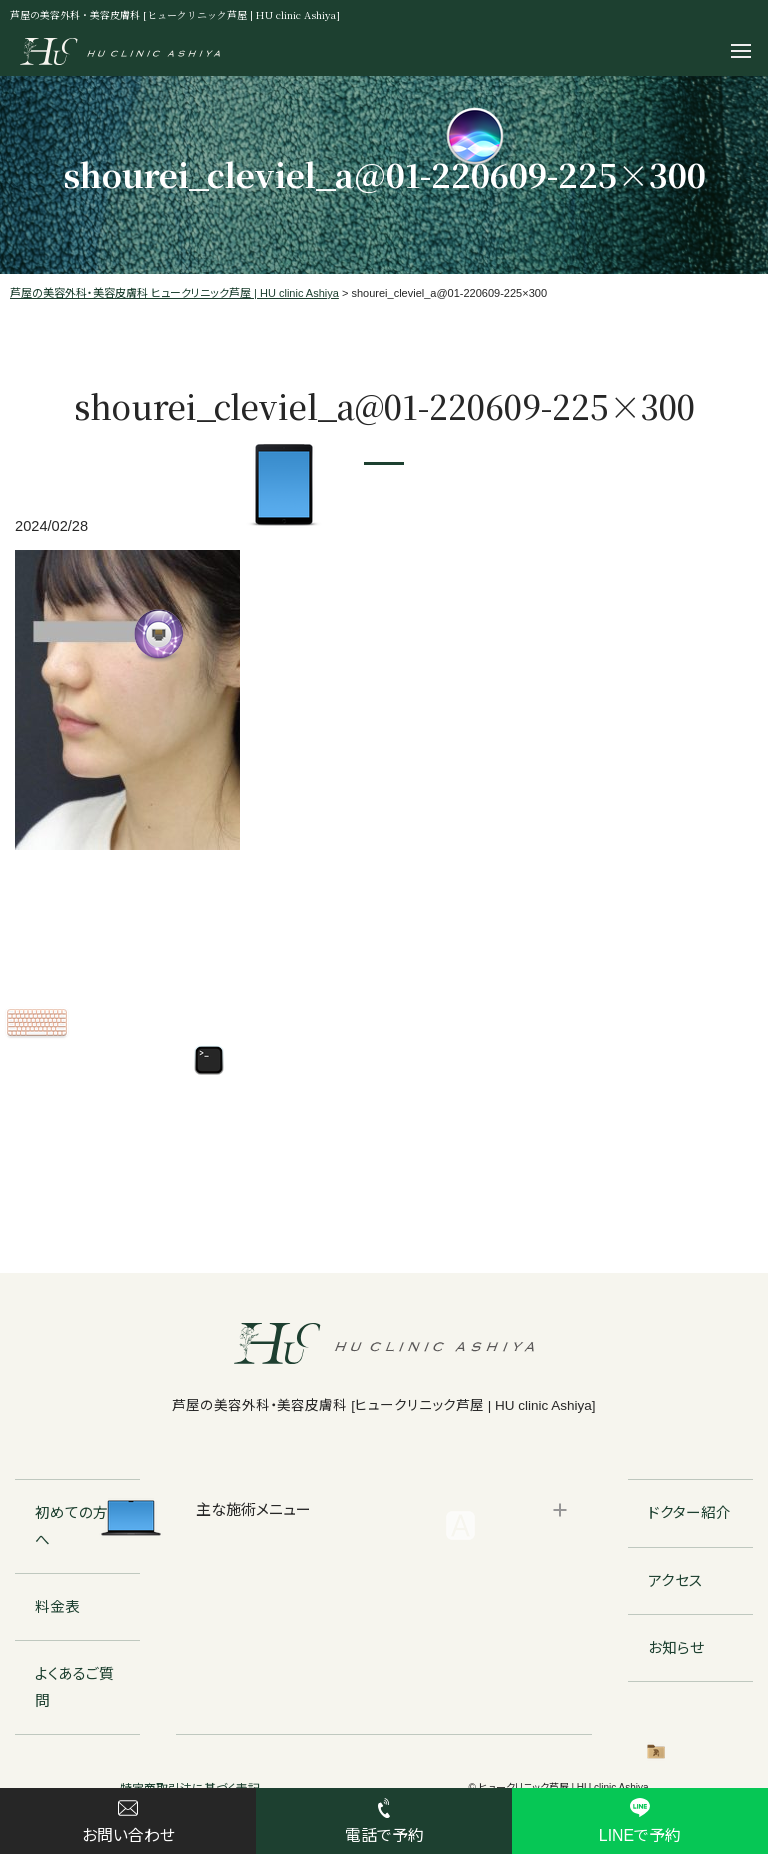 The width and height of the screenshot is (768, 1854). What do you see at coordinates (475, 136) in the screenshot?
I see `open Siri settings and preferences` at bounding box center [475, 136].